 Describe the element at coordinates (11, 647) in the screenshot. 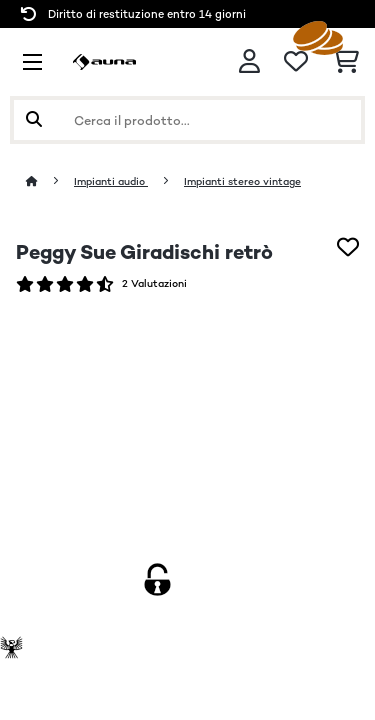

I see `select hawk or eagle team emblem` at that location.